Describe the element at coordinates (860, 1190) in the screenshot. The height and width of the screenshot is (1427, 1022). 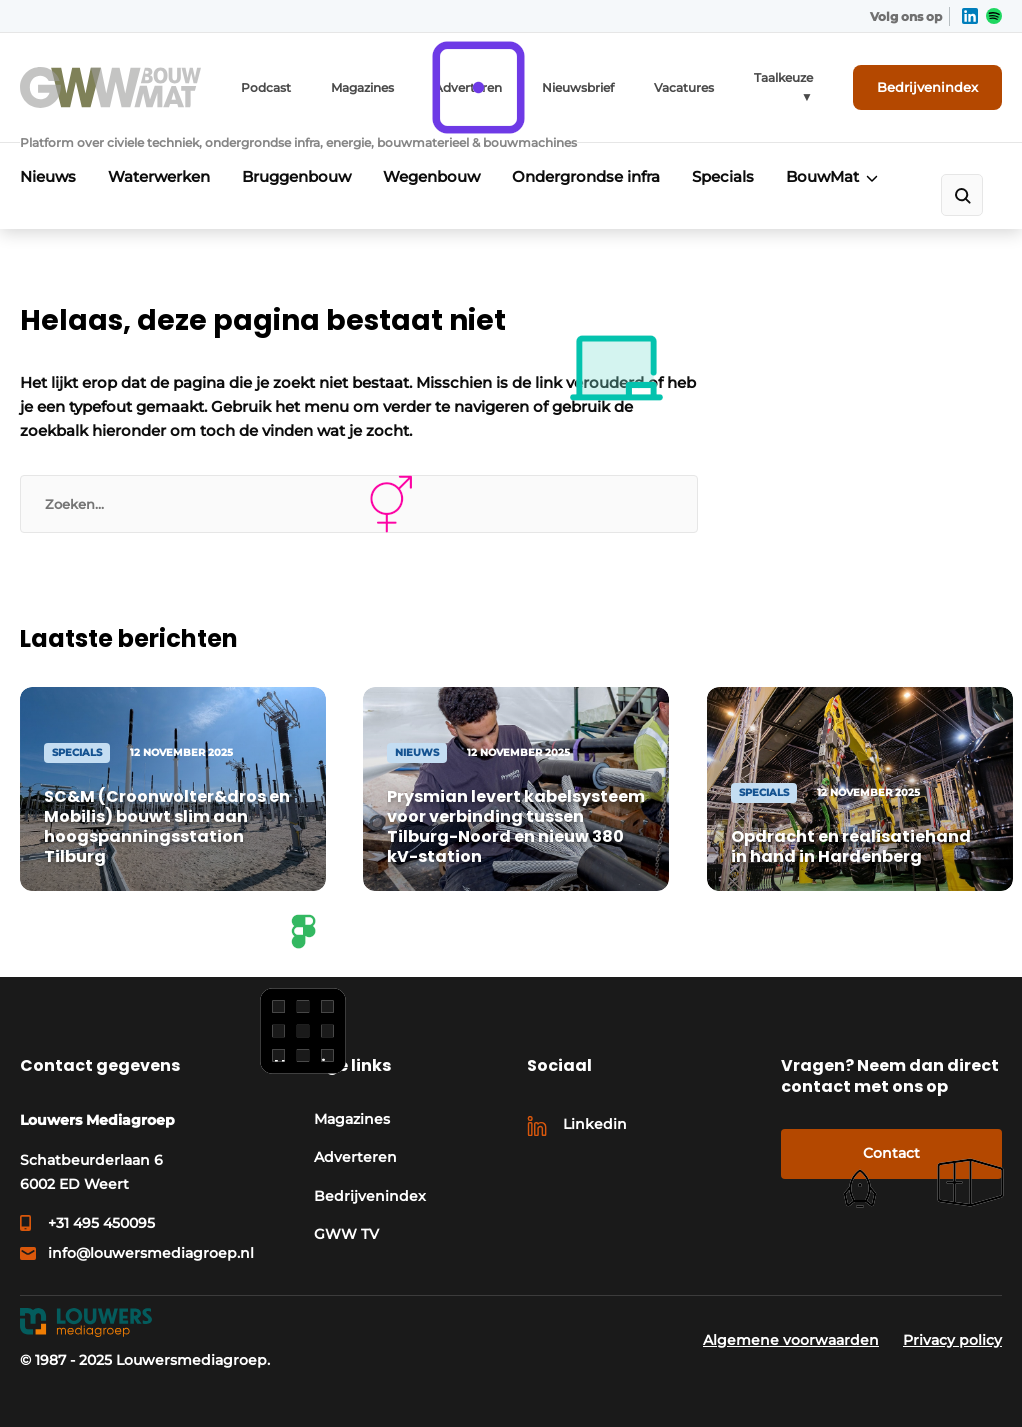
I see `launch or deploy an application` at that location.